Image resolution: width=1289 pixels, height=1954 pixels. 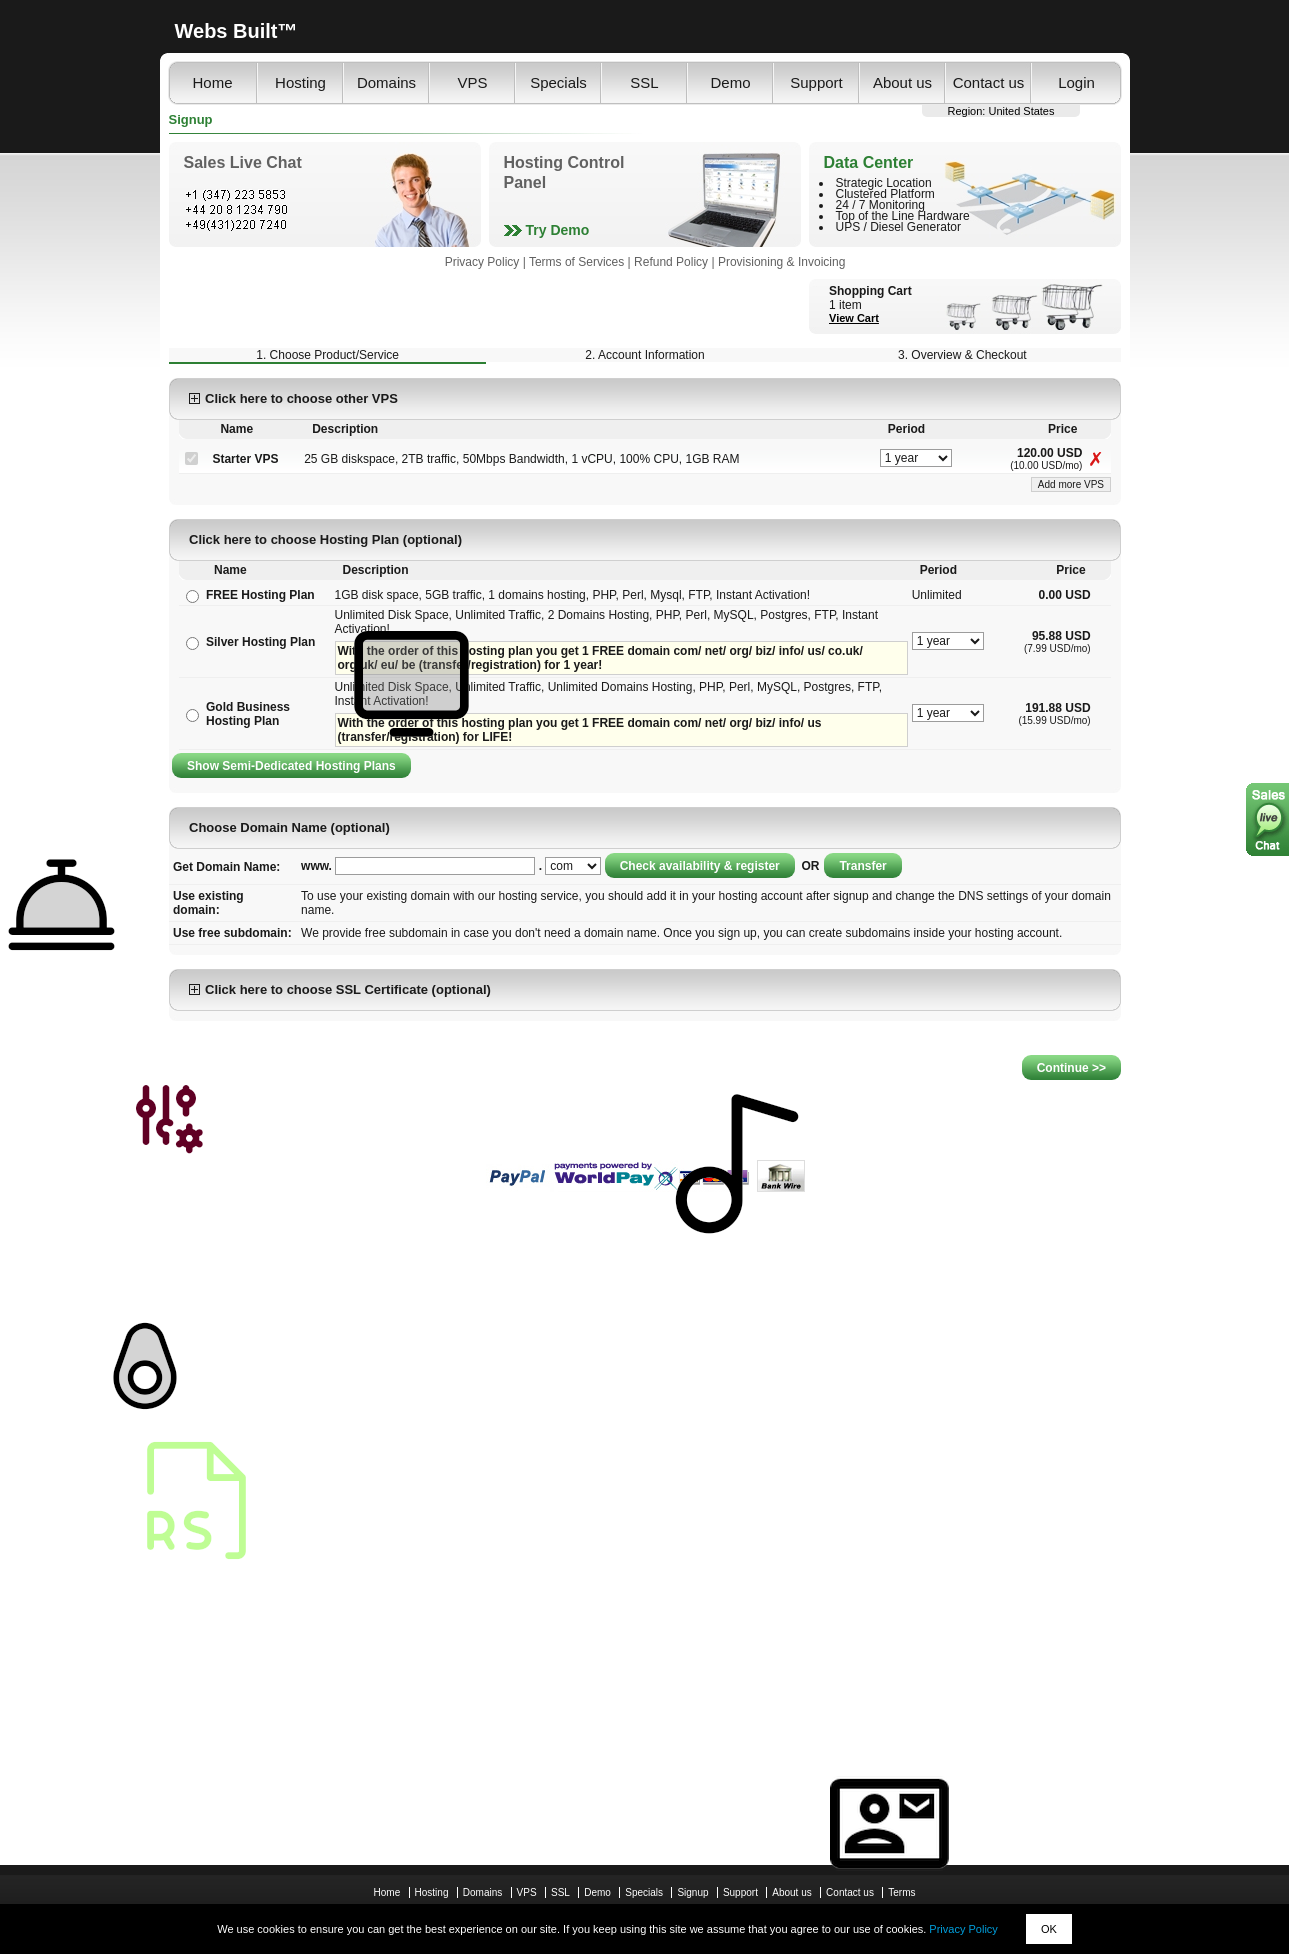 What do you see at coordinates (196, 1500) in the screenshot?
I see `a Rust source code file` at bounding box center [196, 1500].